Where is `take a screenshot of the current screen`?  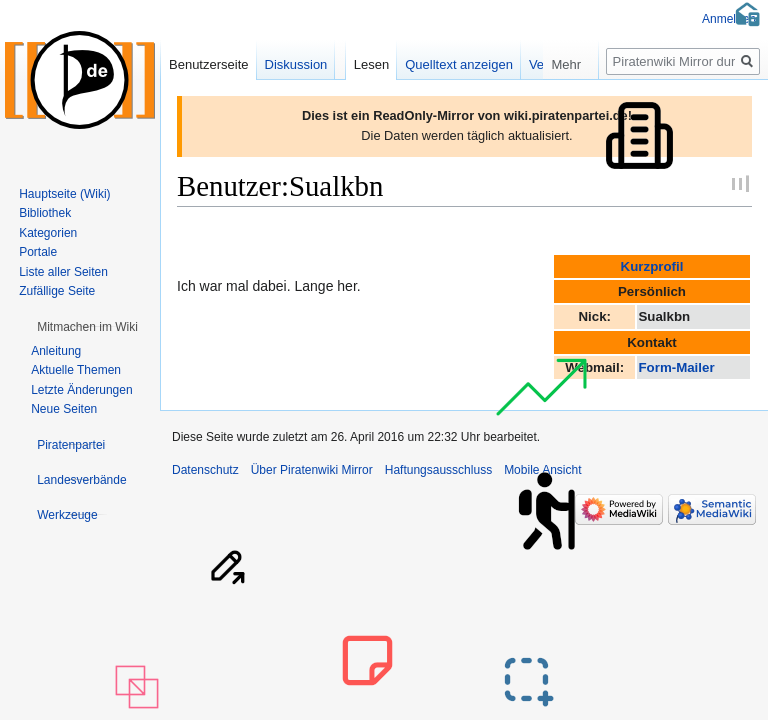 take a screenshot of the current screen is located at coordinates (526, 679).